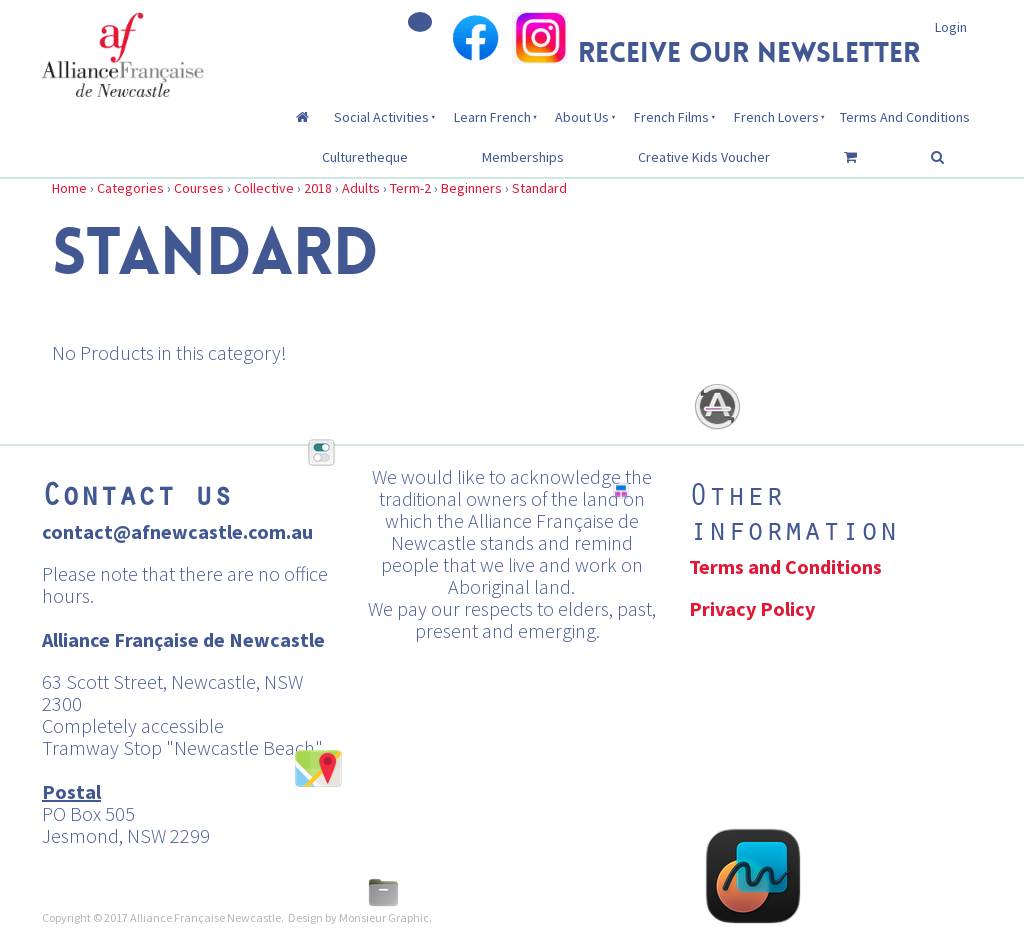 The width and height of the screenshot is (1024, 947). I want to click on open gnome tweaks to customize system settings, so click(321, 452).